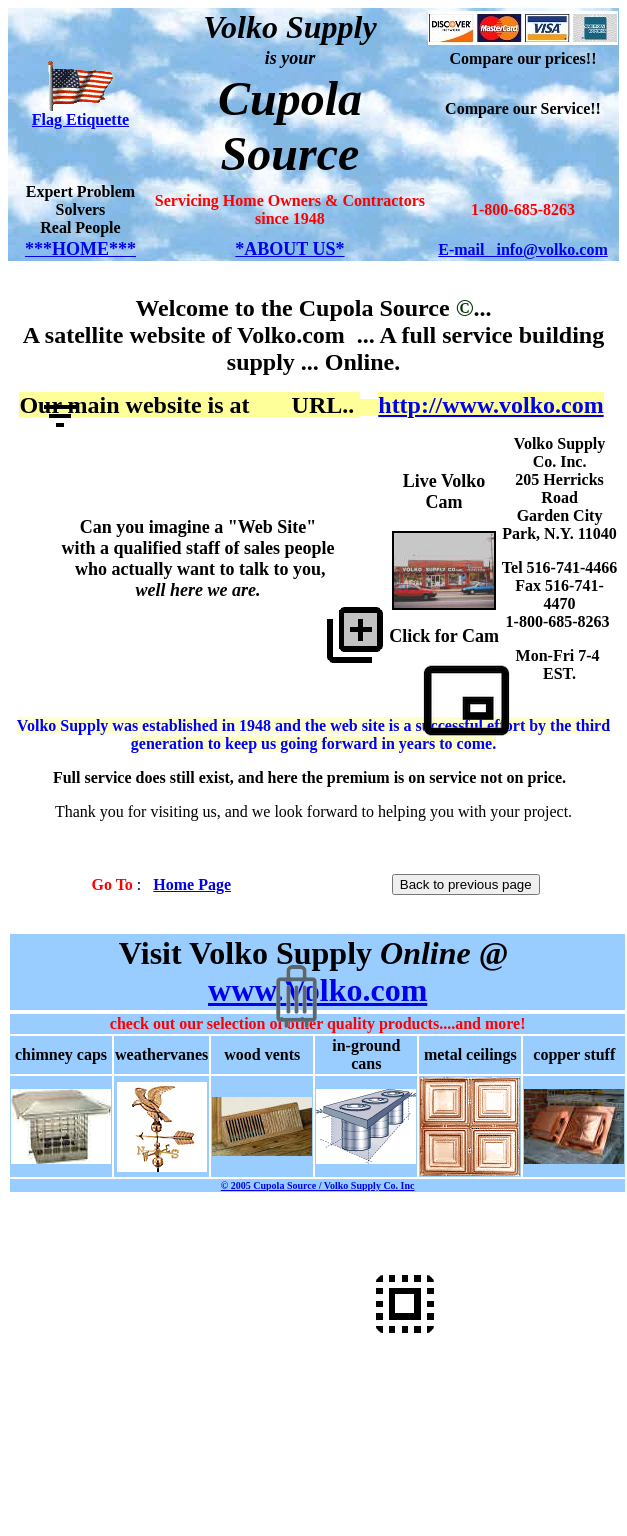 The width and height of the screenshot is (627, 1536). What do you see at coordinates (466, 700) in the screenshot?
I see `enable picture-in-picture mode` at bounding box center [466, 700].